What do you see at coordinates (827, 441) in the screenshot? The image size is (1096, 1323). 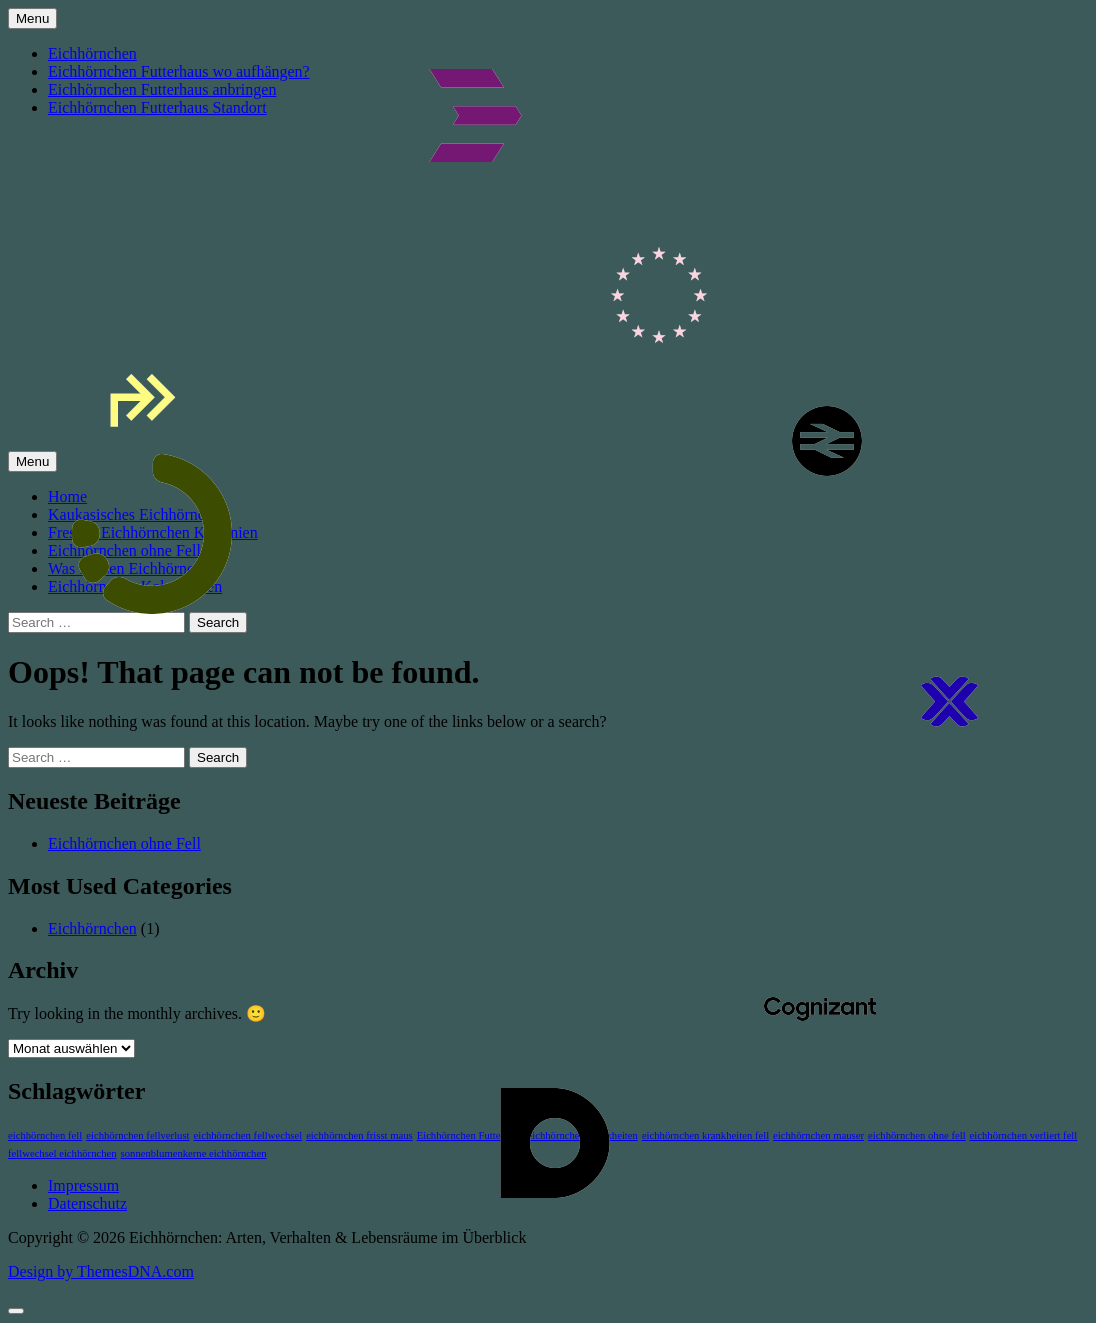 I see `access National Rail train services and schedules` at bounding box center [827, 441].